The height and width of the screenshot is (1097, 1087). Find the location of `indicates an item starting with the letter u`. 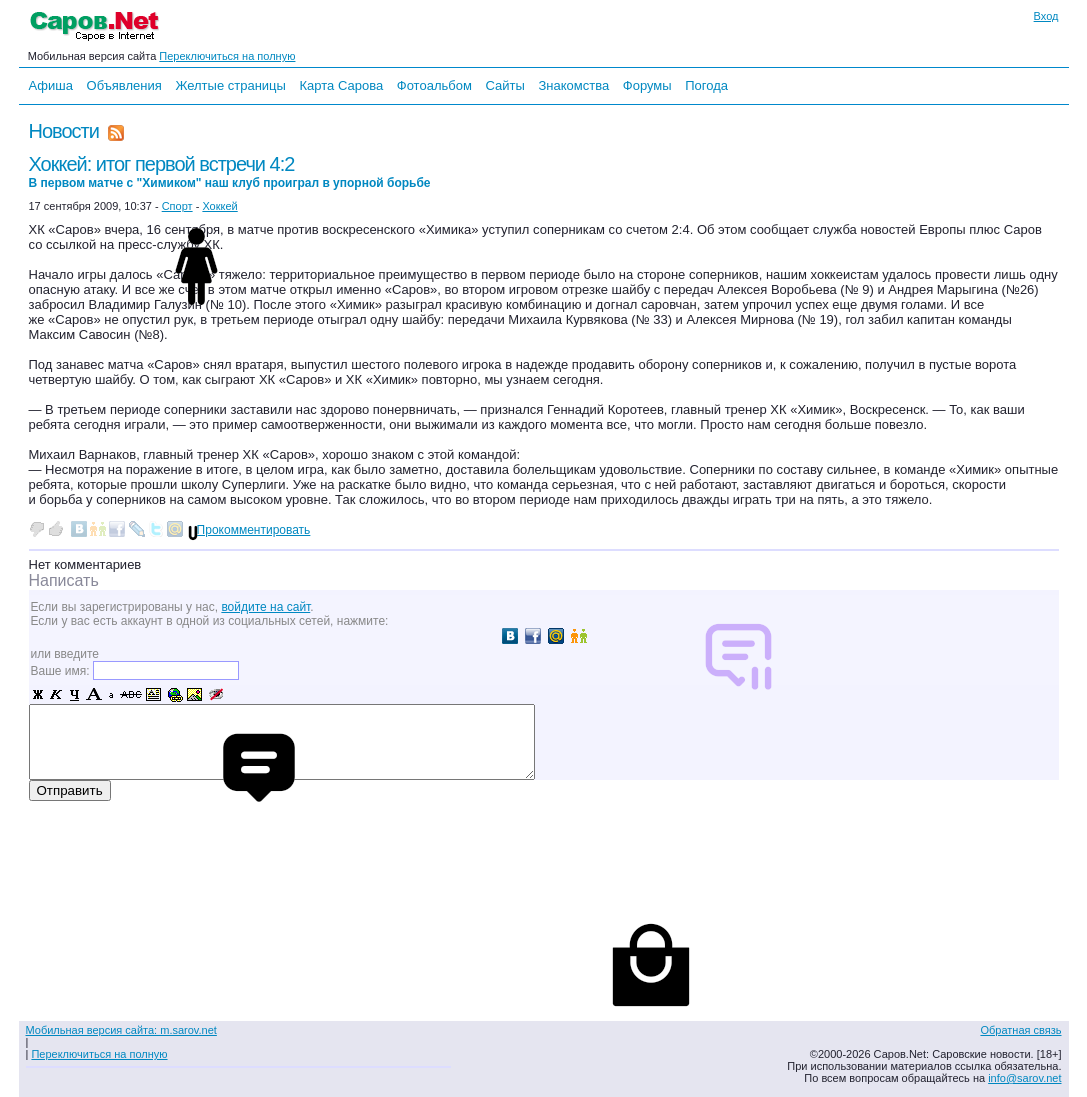

indicates an item starting with the letter u is located at coordinates (193, 533).